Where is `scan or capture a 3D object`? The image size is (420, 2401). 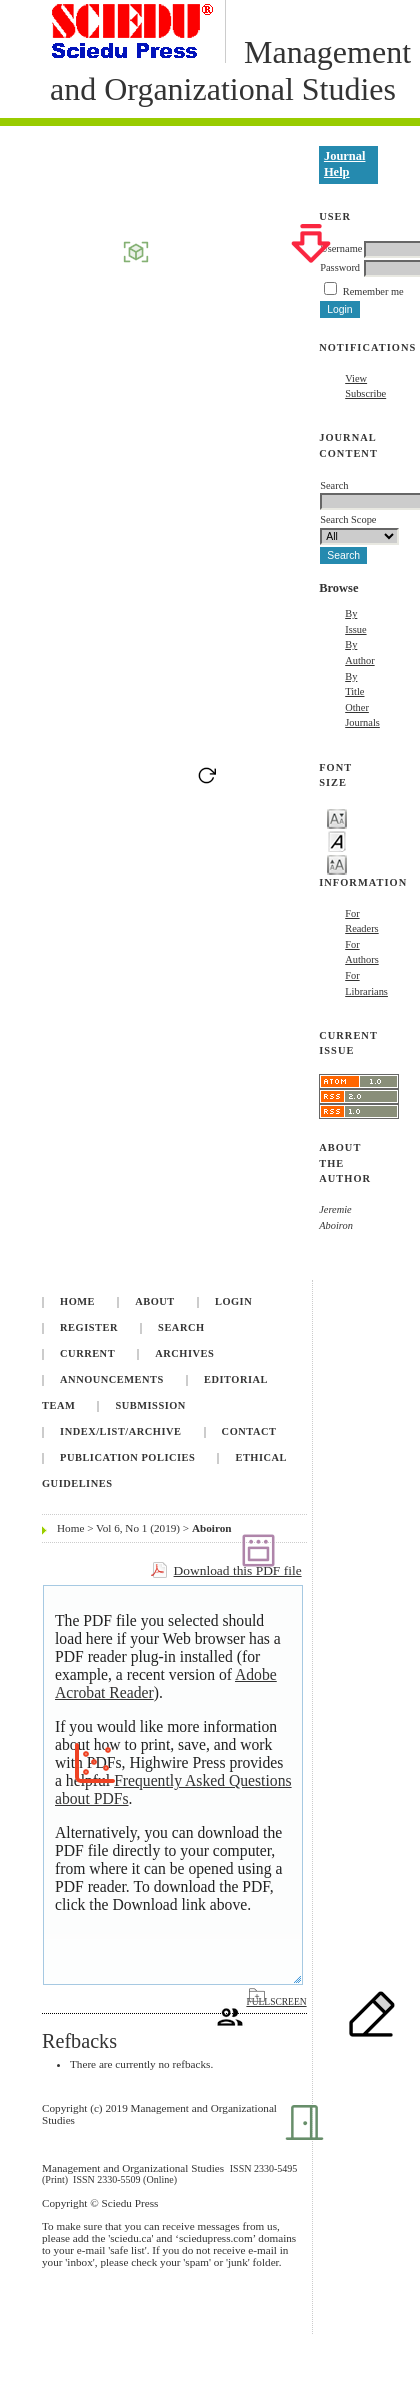 scan or capture a 3D object is located at coordinates (136, 252).